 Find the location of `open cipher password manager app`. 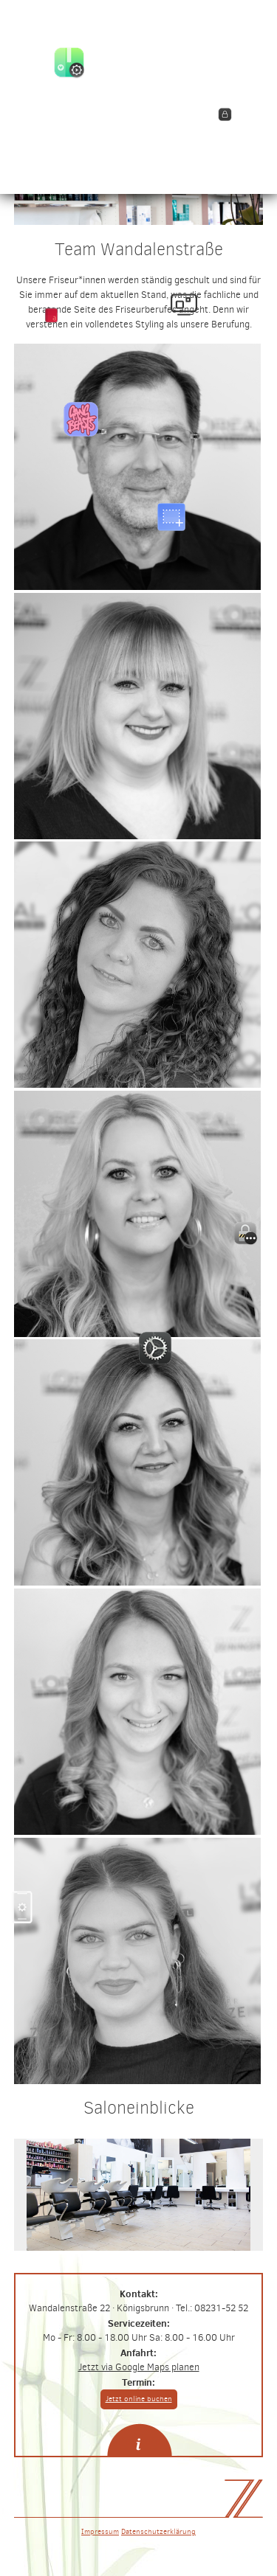

open cipher password manager app is located at coordinates (245, 1233).